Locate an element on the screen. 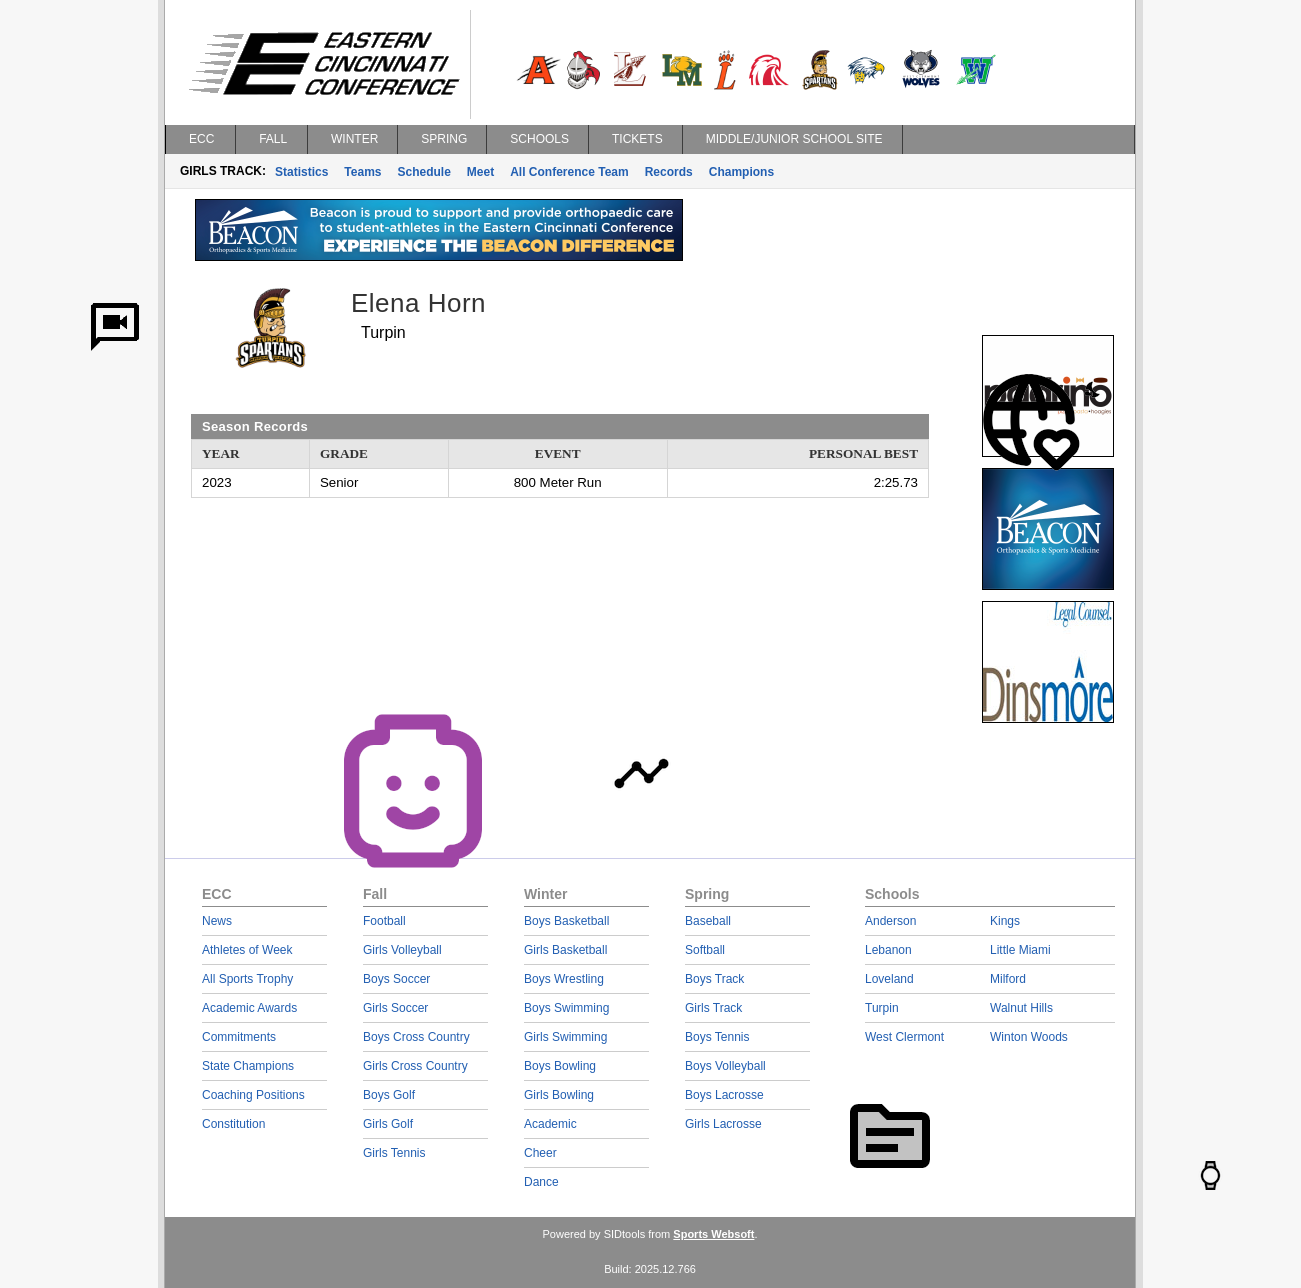  support global causes or charities is located at coordinates (1029, 420).